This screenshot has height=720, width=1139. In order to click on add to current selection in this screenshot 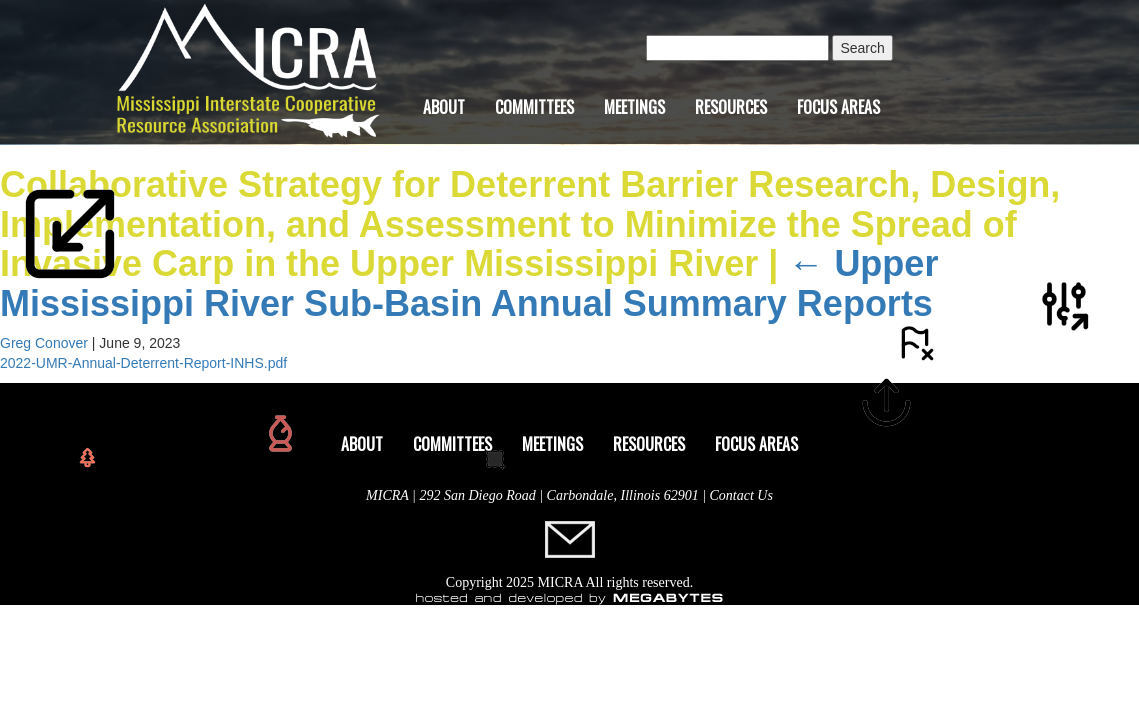, I will do `click(495, 459)`.